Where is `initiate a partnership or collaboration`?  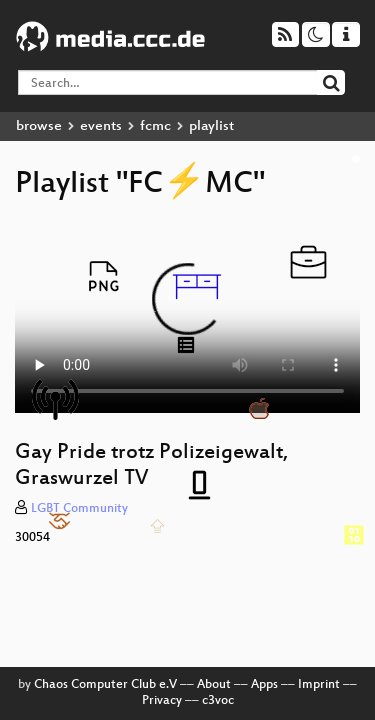
initiate a partnership or collaboration is located at coordinates (59, 520).